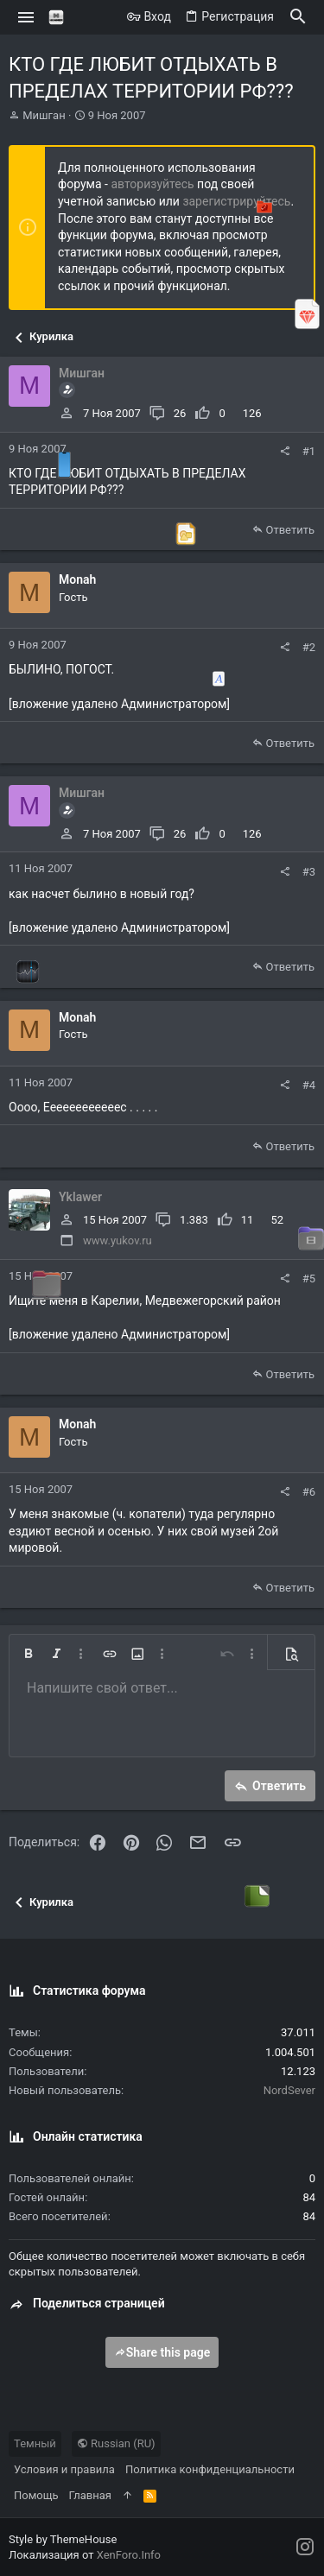 The height and width of the screenshot is (2576, 324). Describe the element at coordinates (64, 465) in the screenshot. I see `indicates a connected iPhone 14 Pro device` at that location.